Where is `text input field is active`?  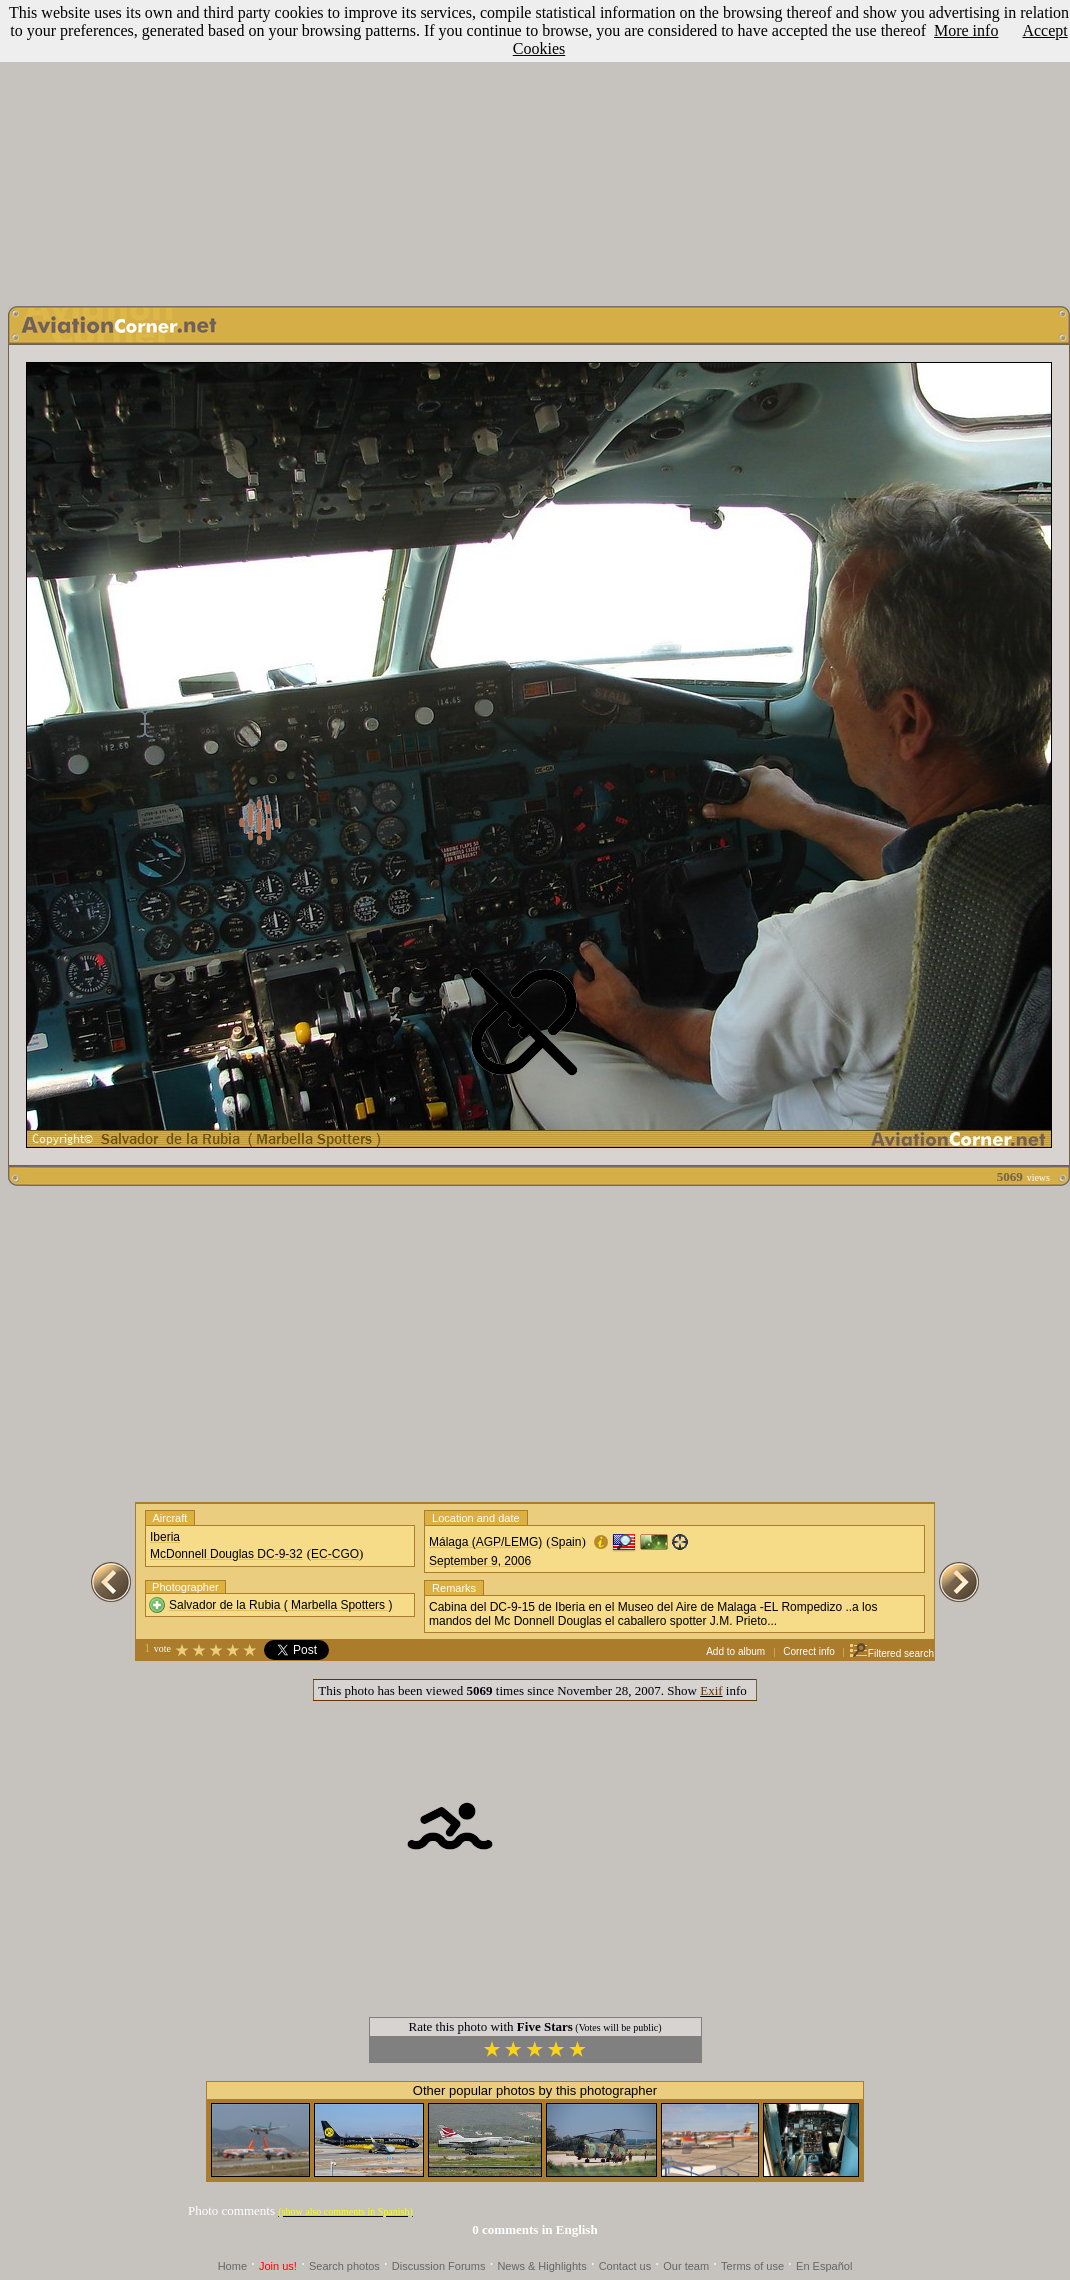
text input field is active is located at coordinates (145, 724).